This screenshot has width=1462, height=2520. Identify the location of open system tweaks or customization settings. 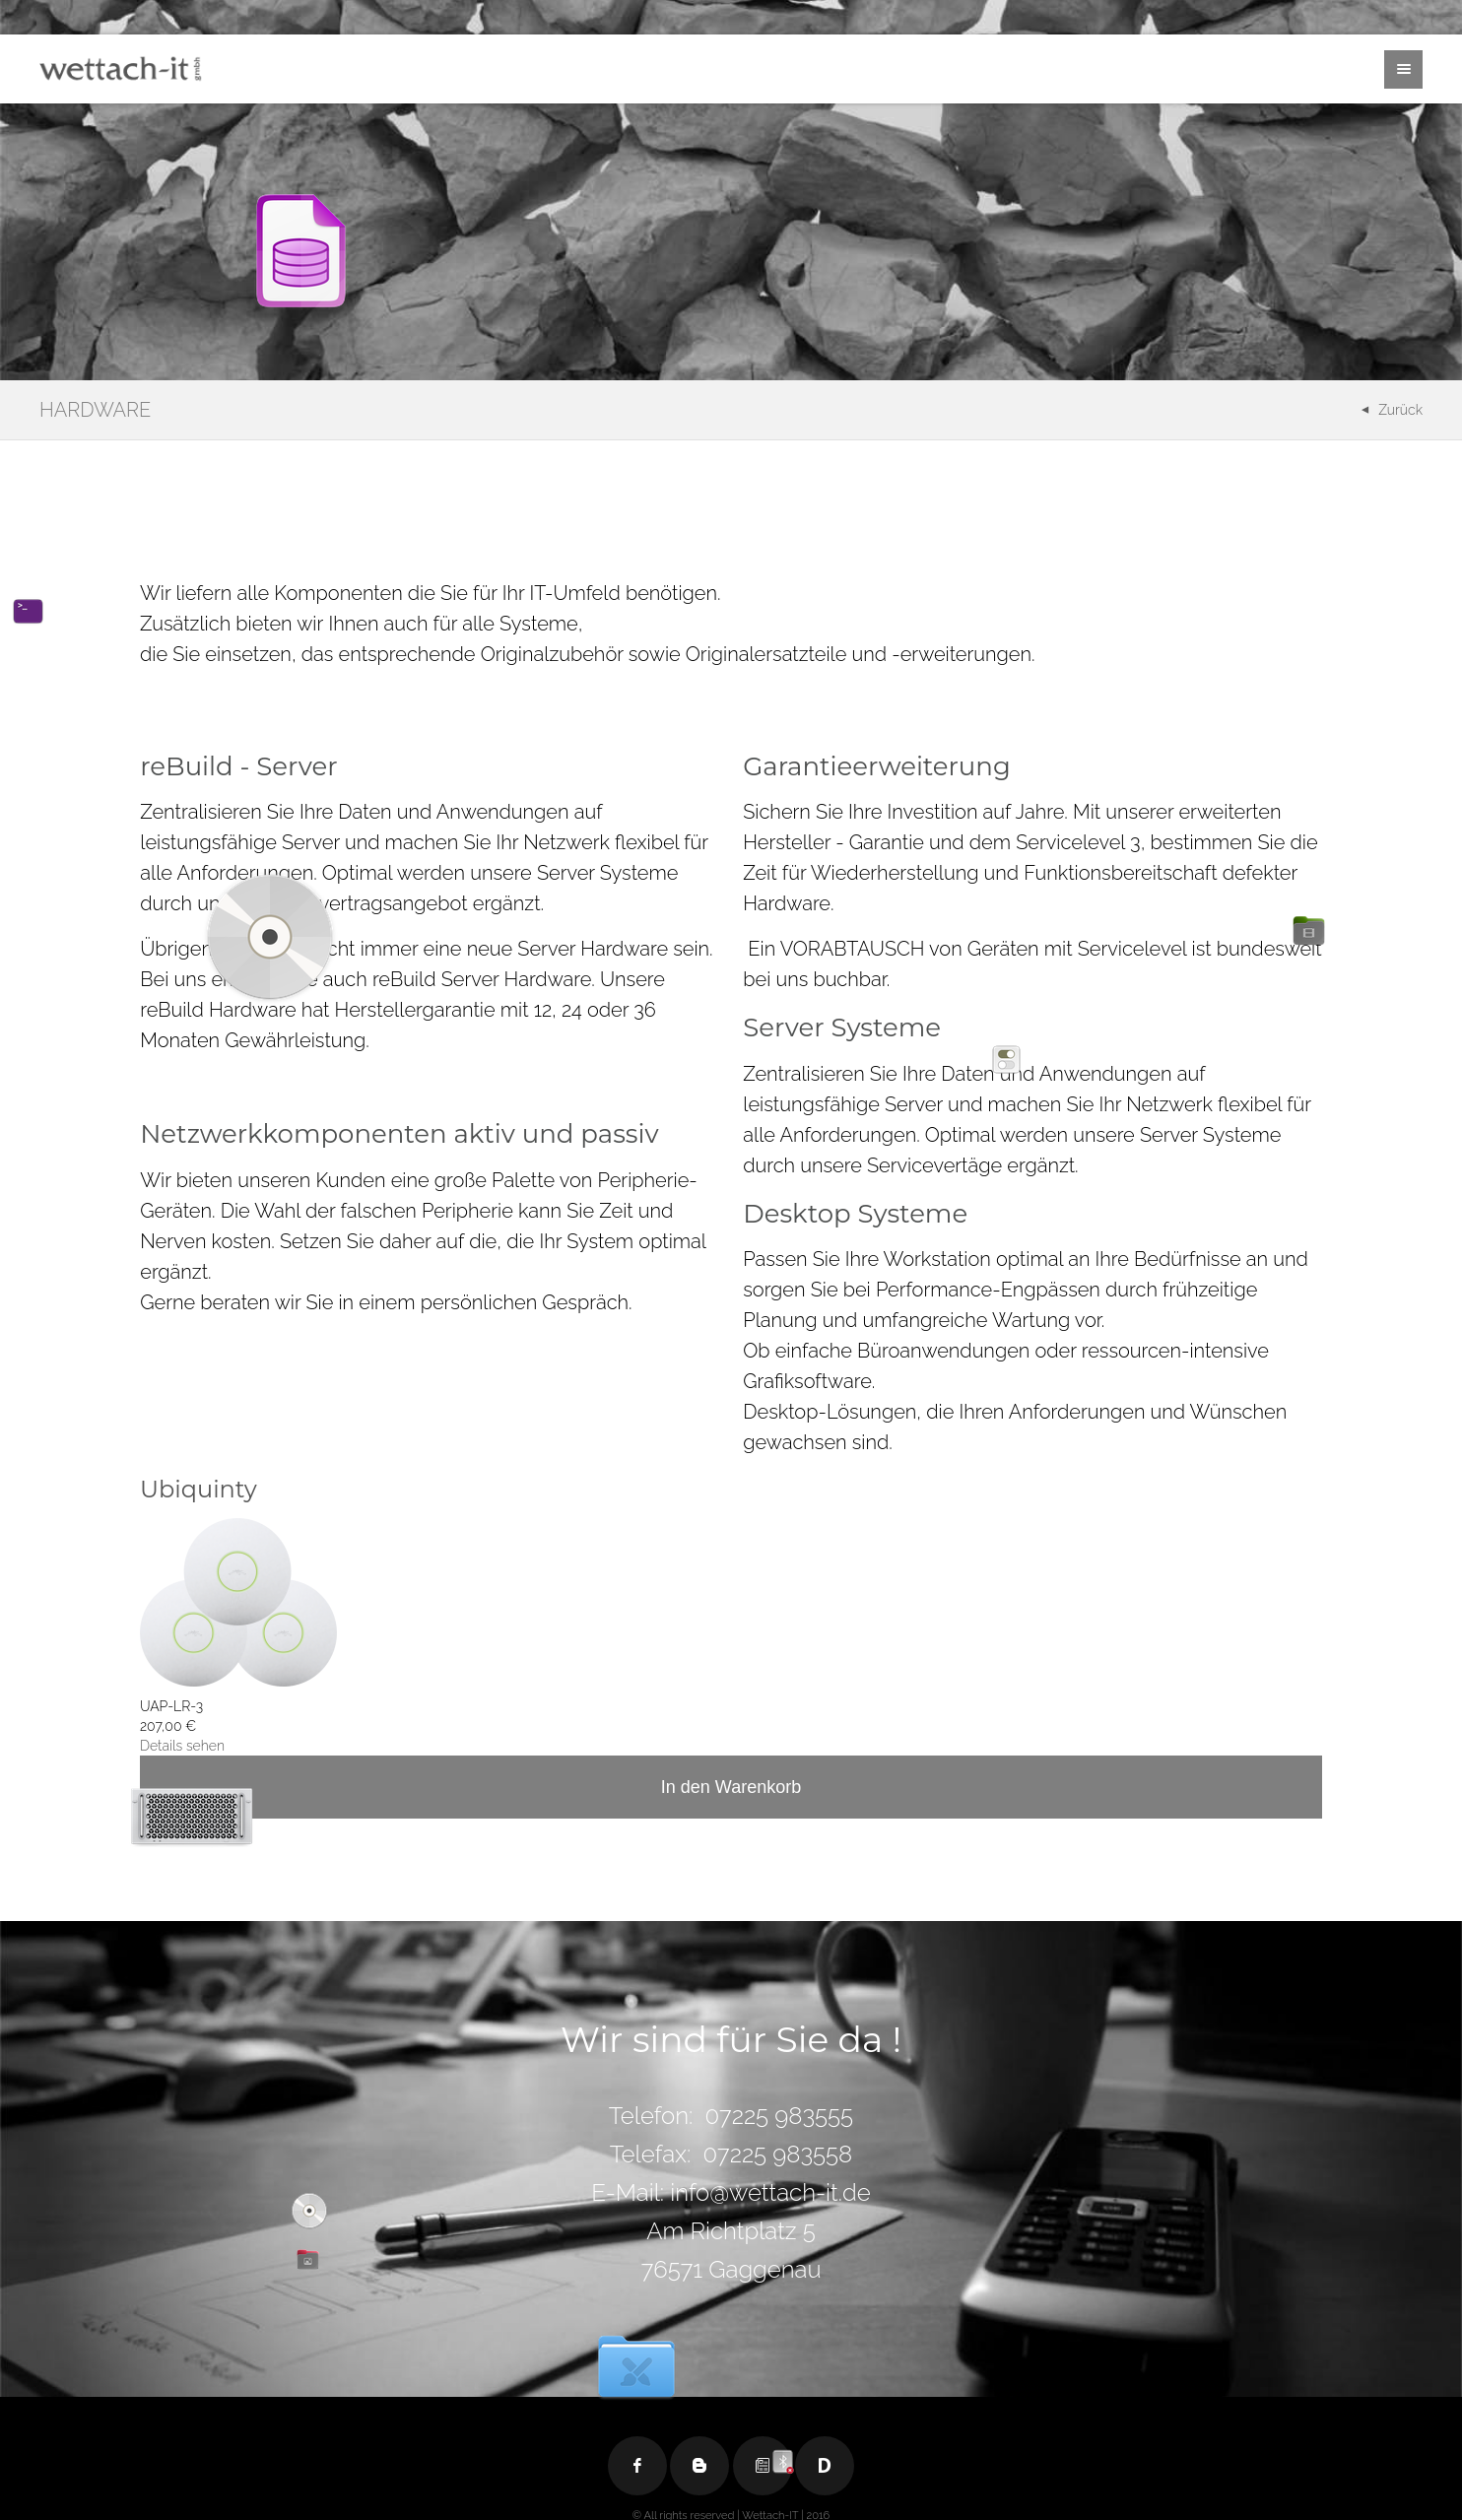
(1006, 1059).